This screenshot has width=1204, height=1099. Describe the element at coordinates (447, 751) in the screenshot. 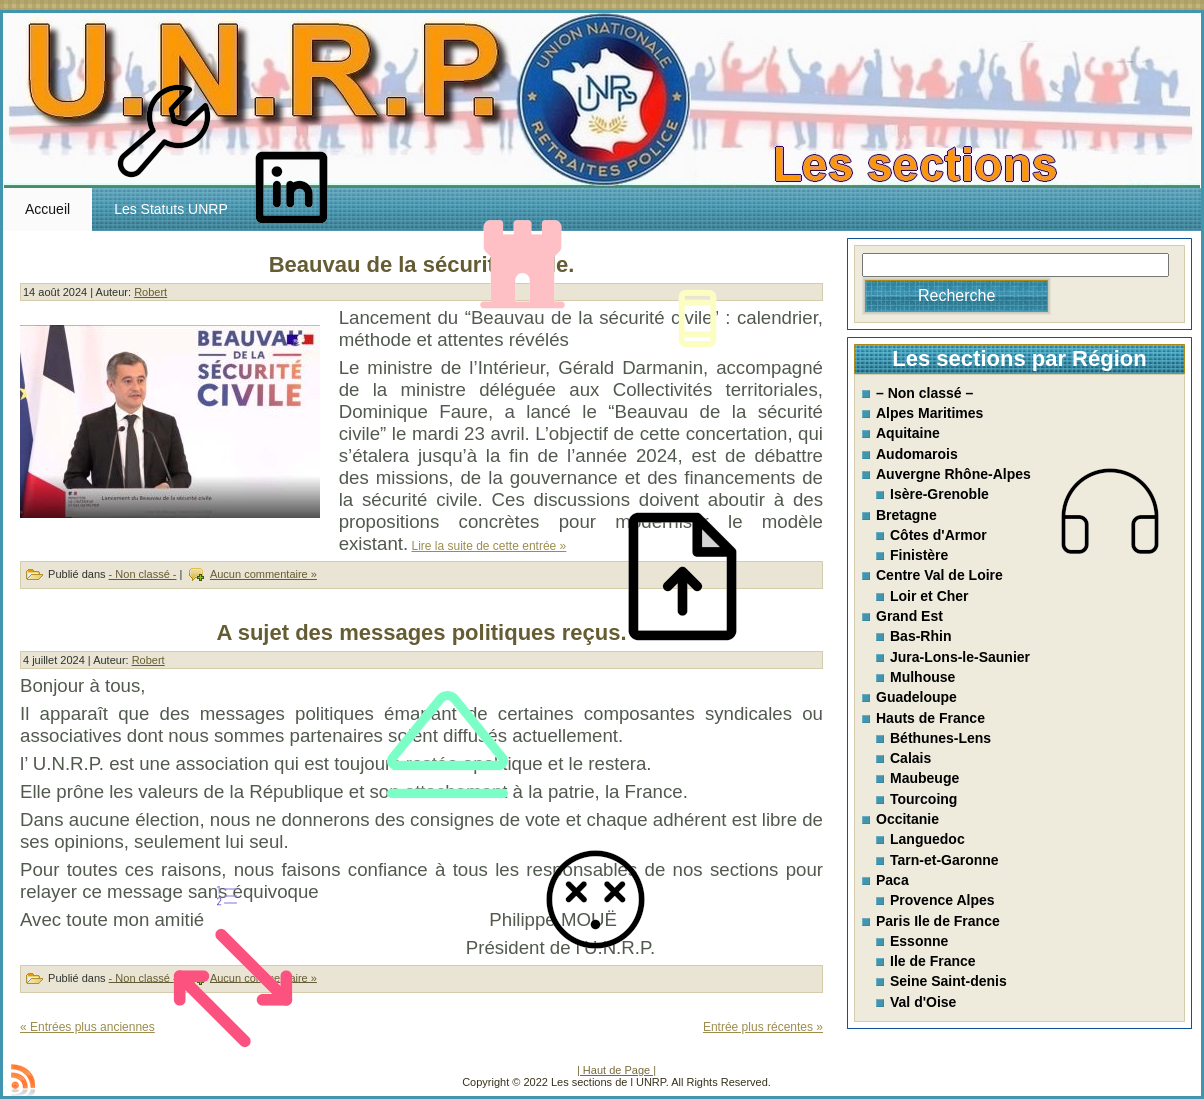

I see `eject media or disc` at that location.